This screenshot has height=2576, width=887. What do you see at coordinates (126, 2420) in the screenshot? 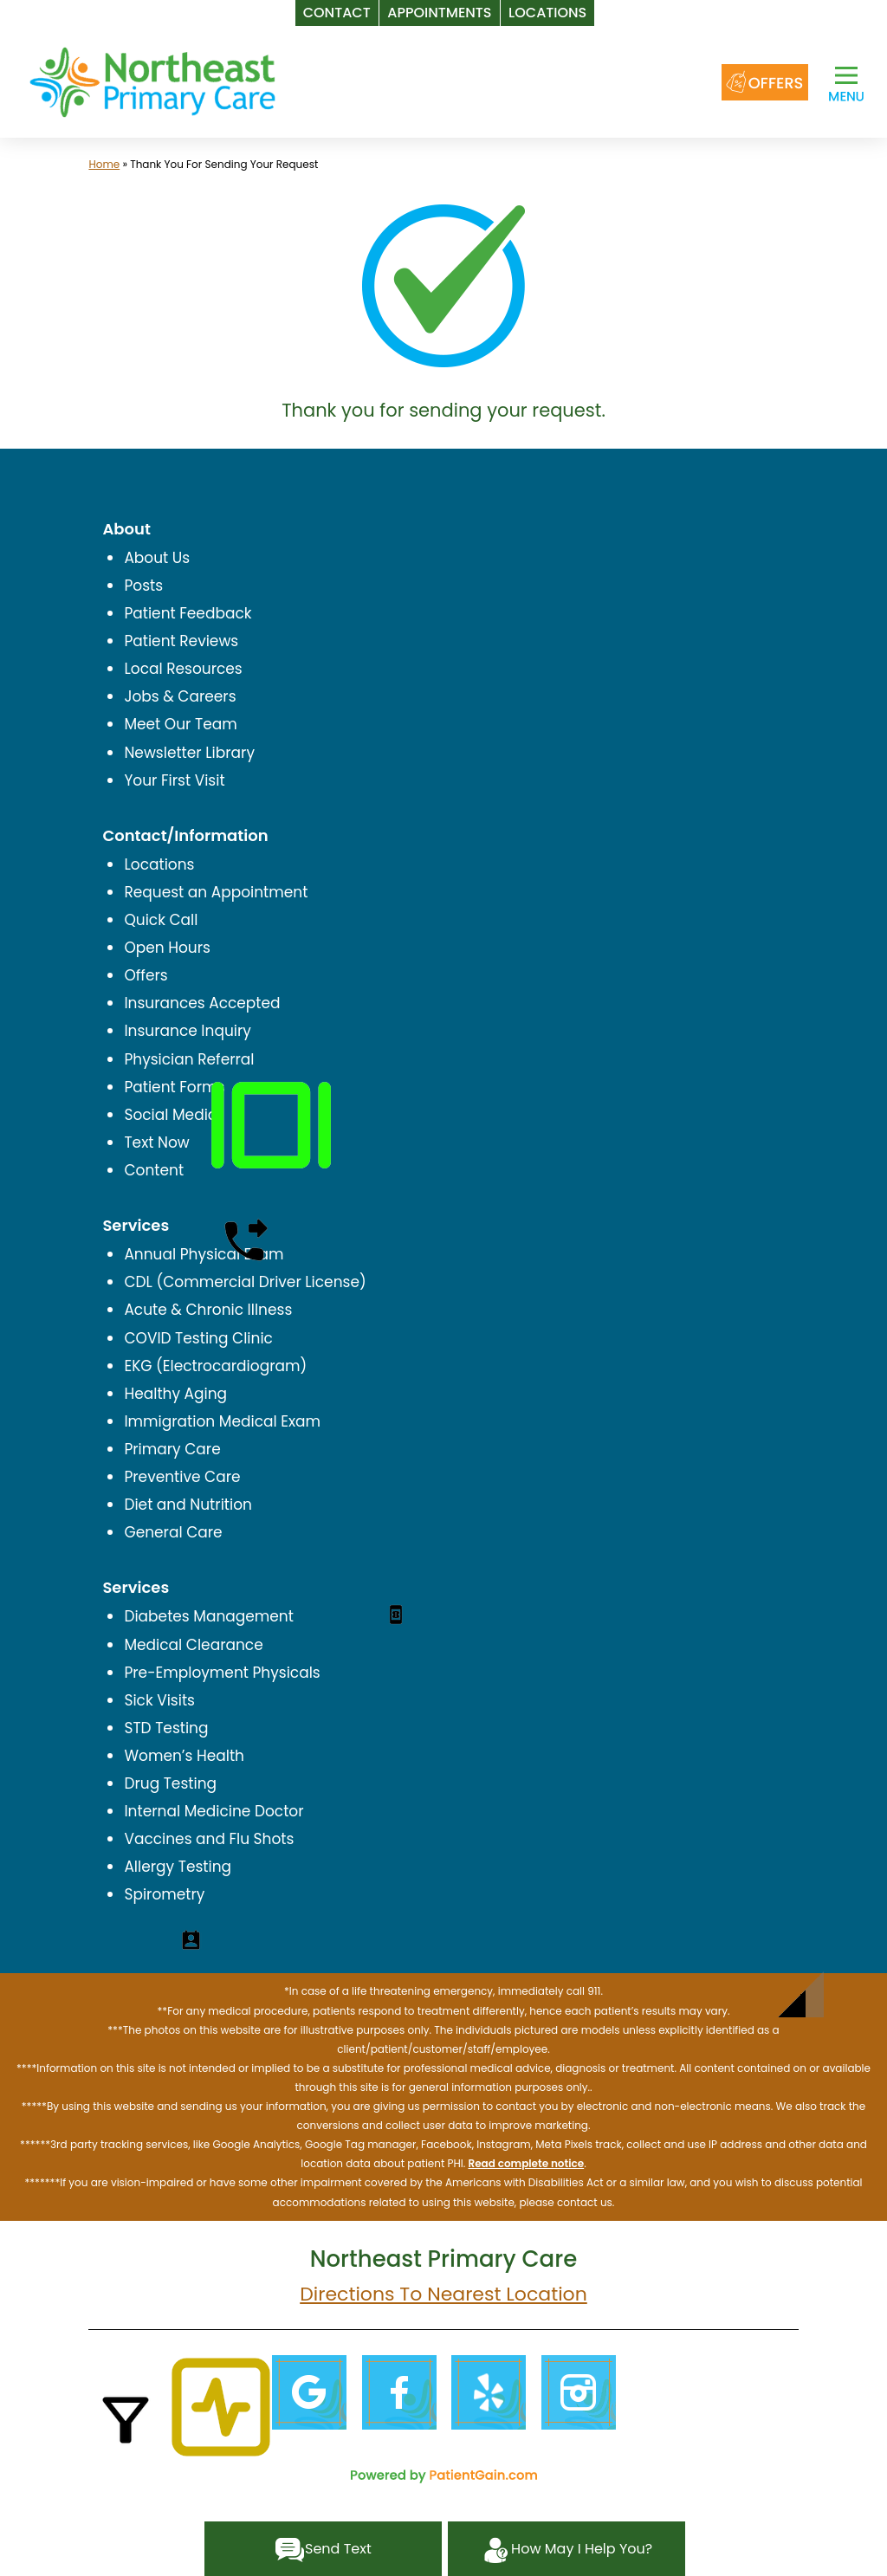
I see `filter or sort content` at bounding box center [126, 2420].